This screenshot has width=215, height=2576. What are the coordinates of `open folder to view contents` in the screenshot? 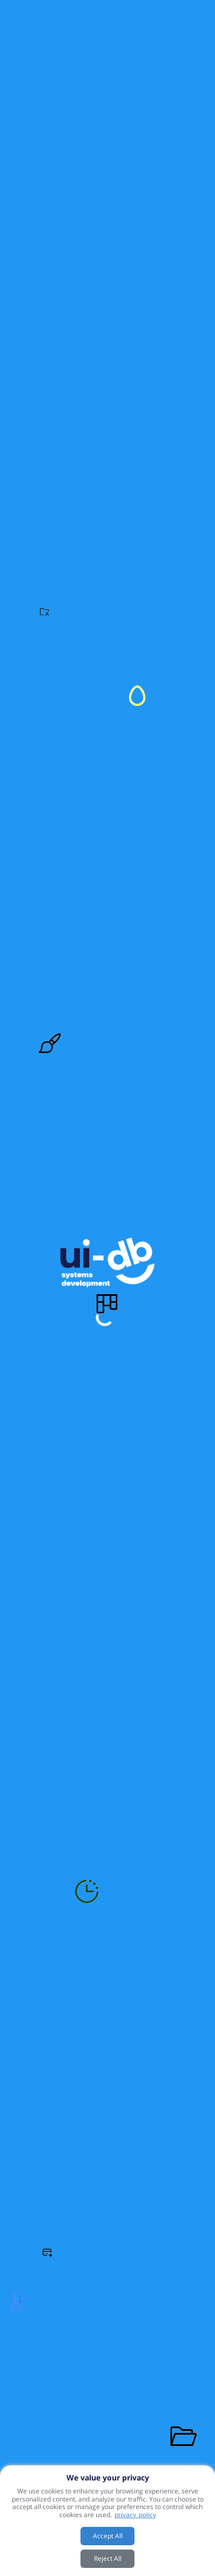 It's located at (183, 2436).